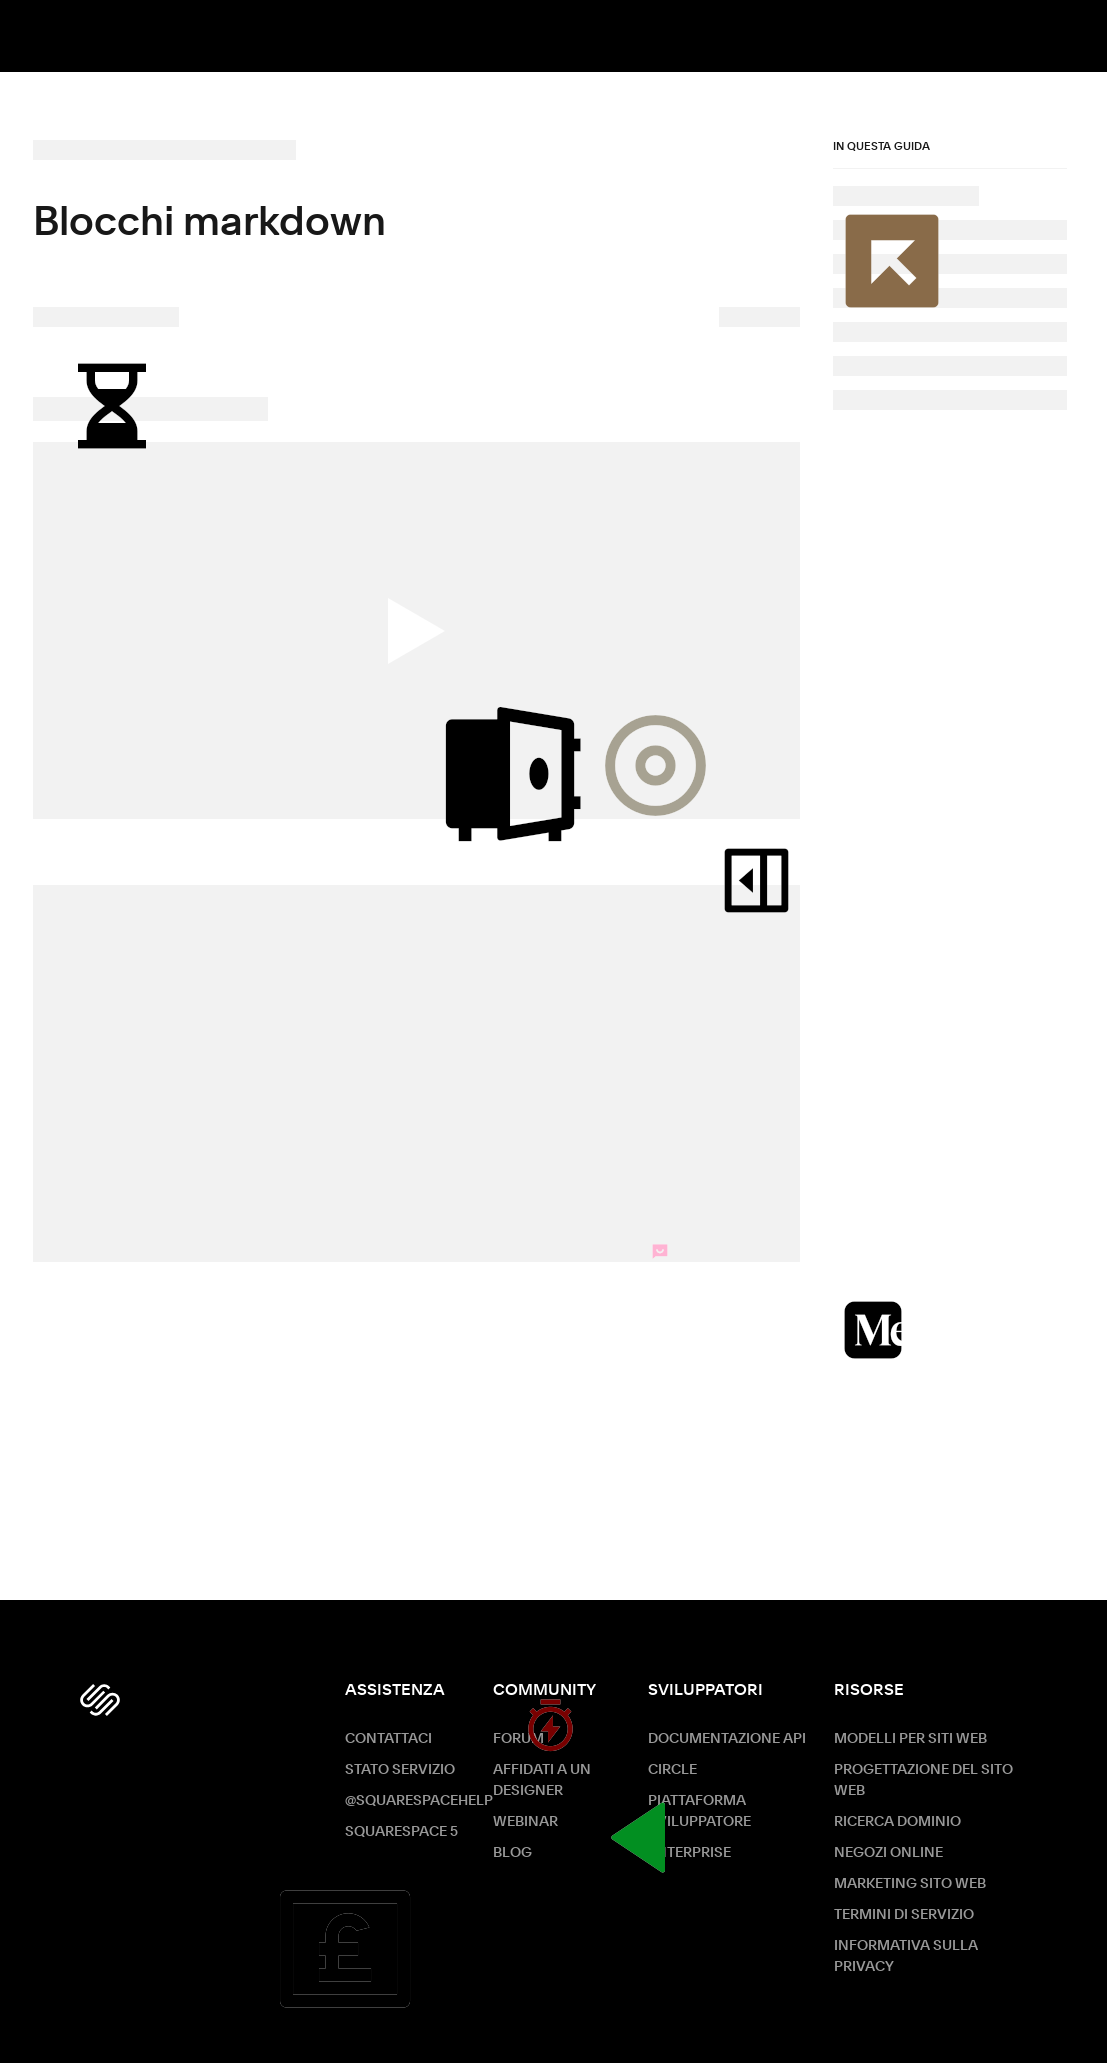 This screenshot has width=1107, height=2063. I want to click on open the Medium app, so click(873, 1330).